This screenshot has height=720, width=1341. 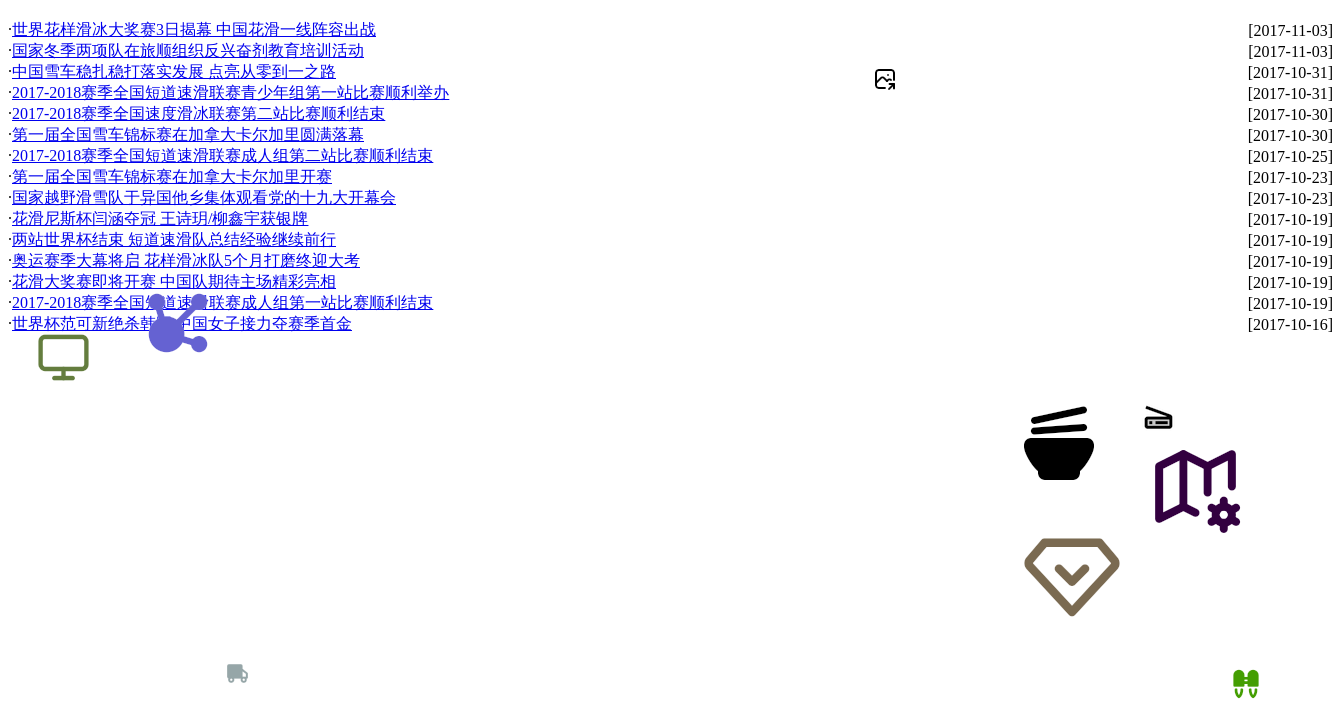 I want to click on scan a document or image, so click(x=1158, y=416).